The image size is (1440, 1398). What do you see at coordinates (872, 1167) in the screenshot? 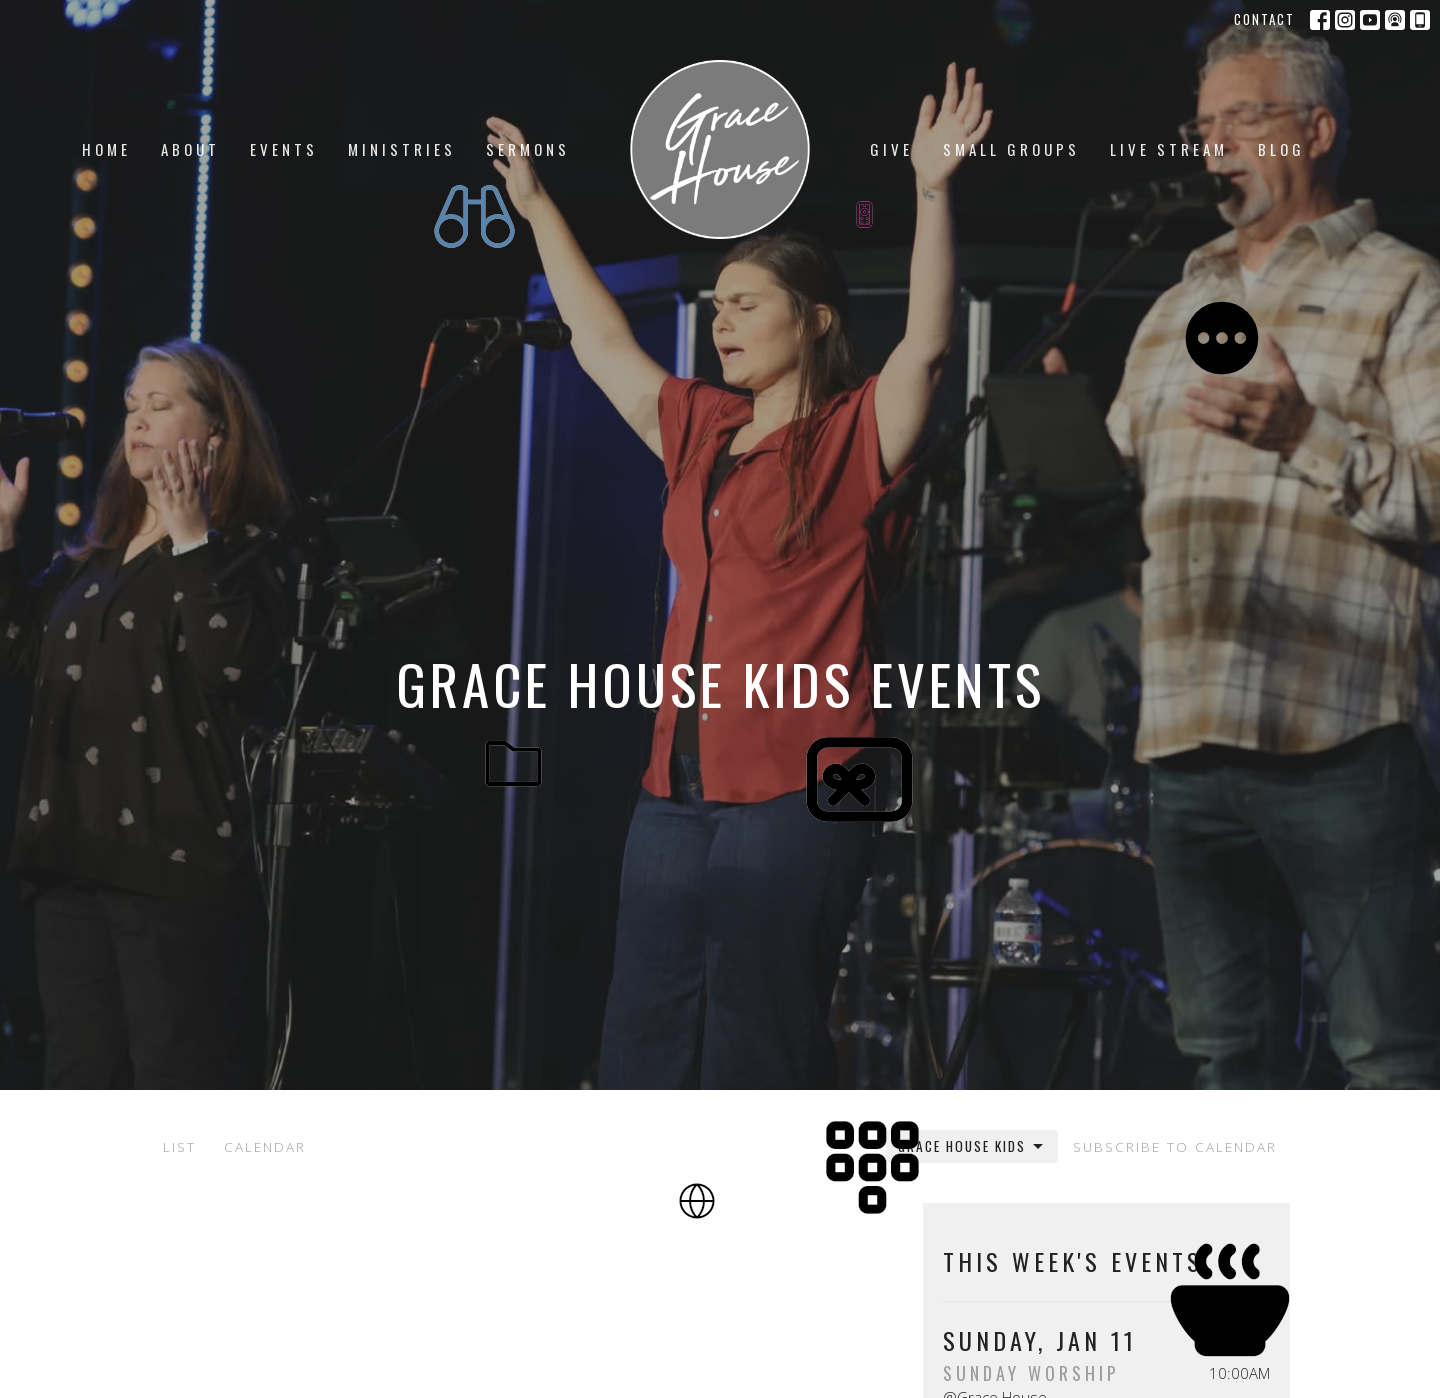
I see `open the phone dialpad` at bounding box center [872, 1167].